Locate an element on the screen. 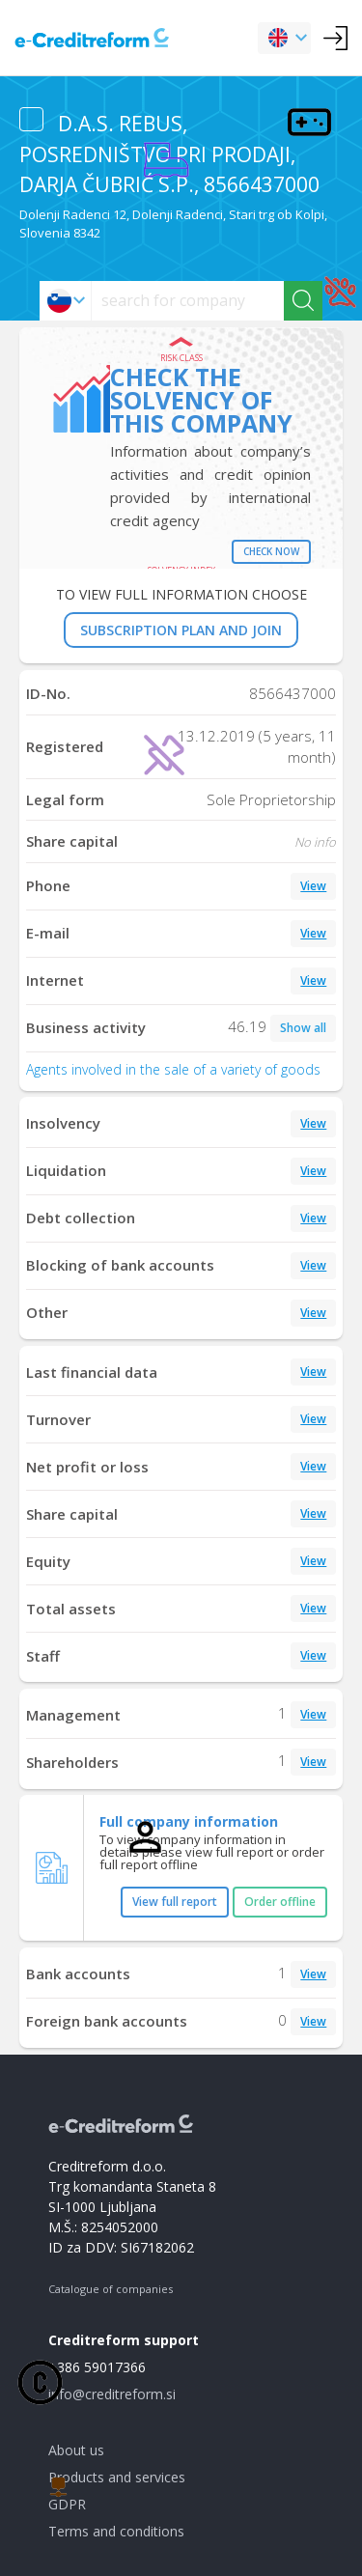 Image resolution: width=362 pixels, height=2576 pixels. access gaming or game center features is located at coordinates (309, 122).